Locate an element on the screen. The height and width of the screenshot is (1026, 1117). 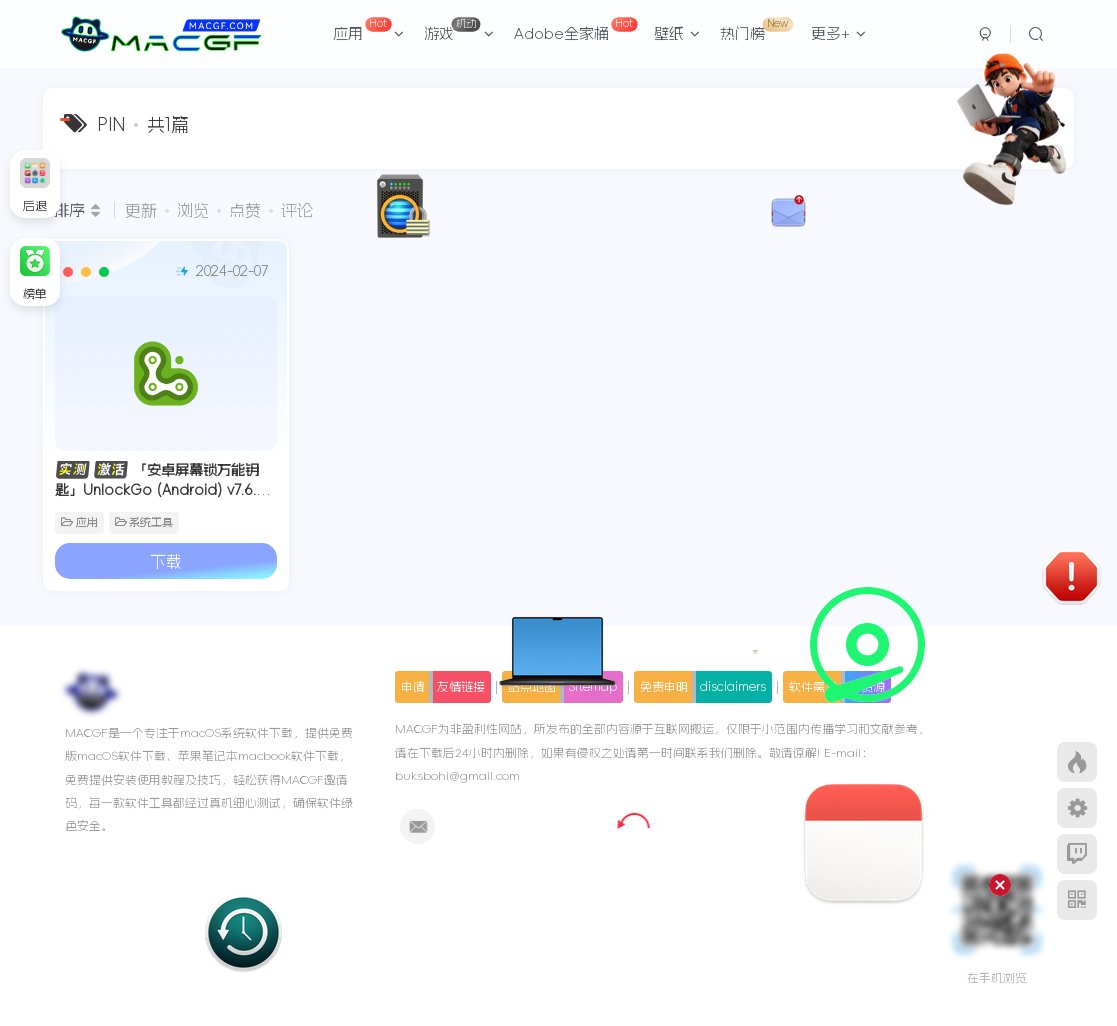
indicates a critical error or warning that requires attention is located at coordinates (1071, 576).